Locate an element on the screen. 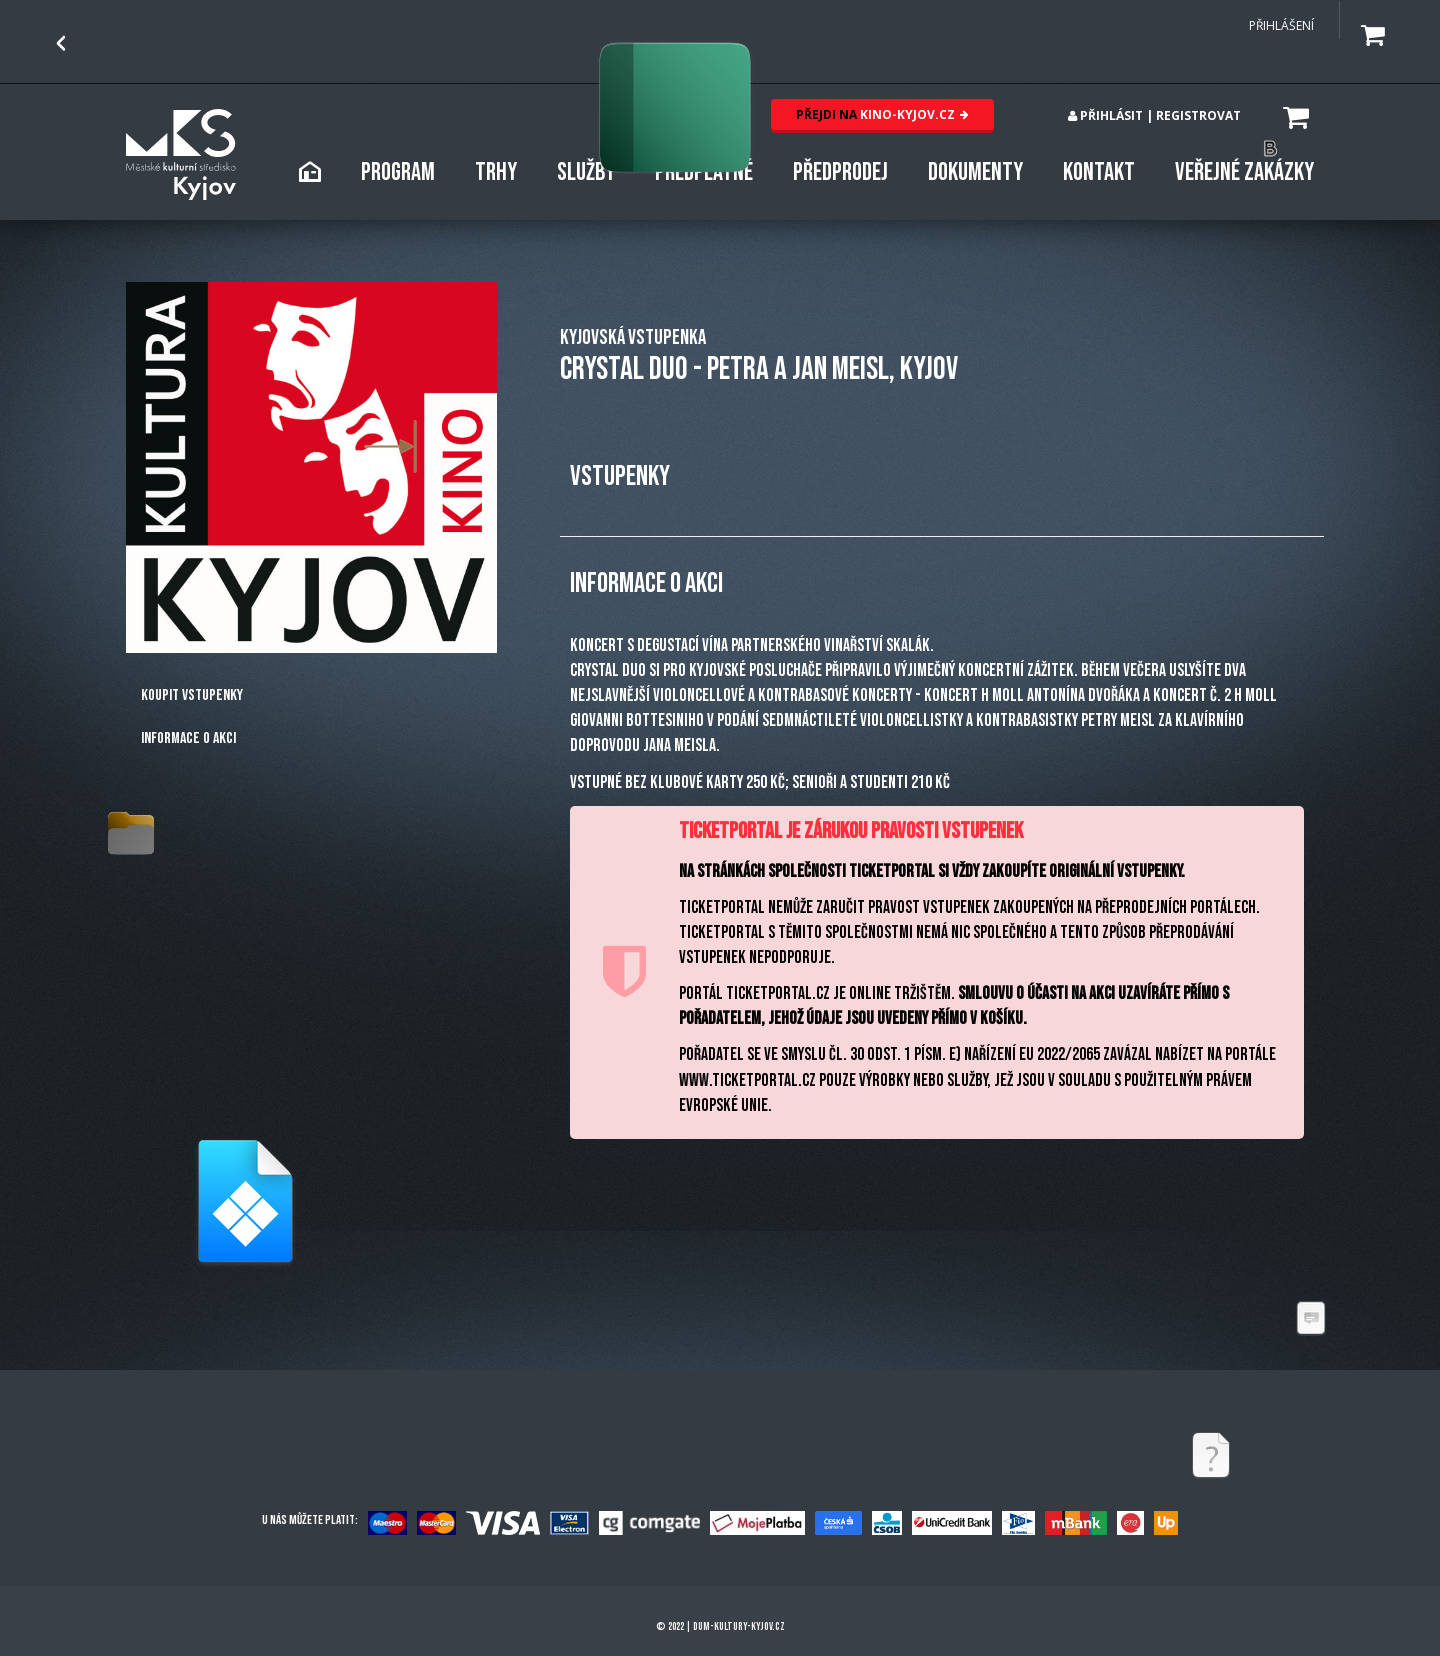 This screenshot has width=1440, height=1656. access the desktop folder is located at coordinates (675, 102).